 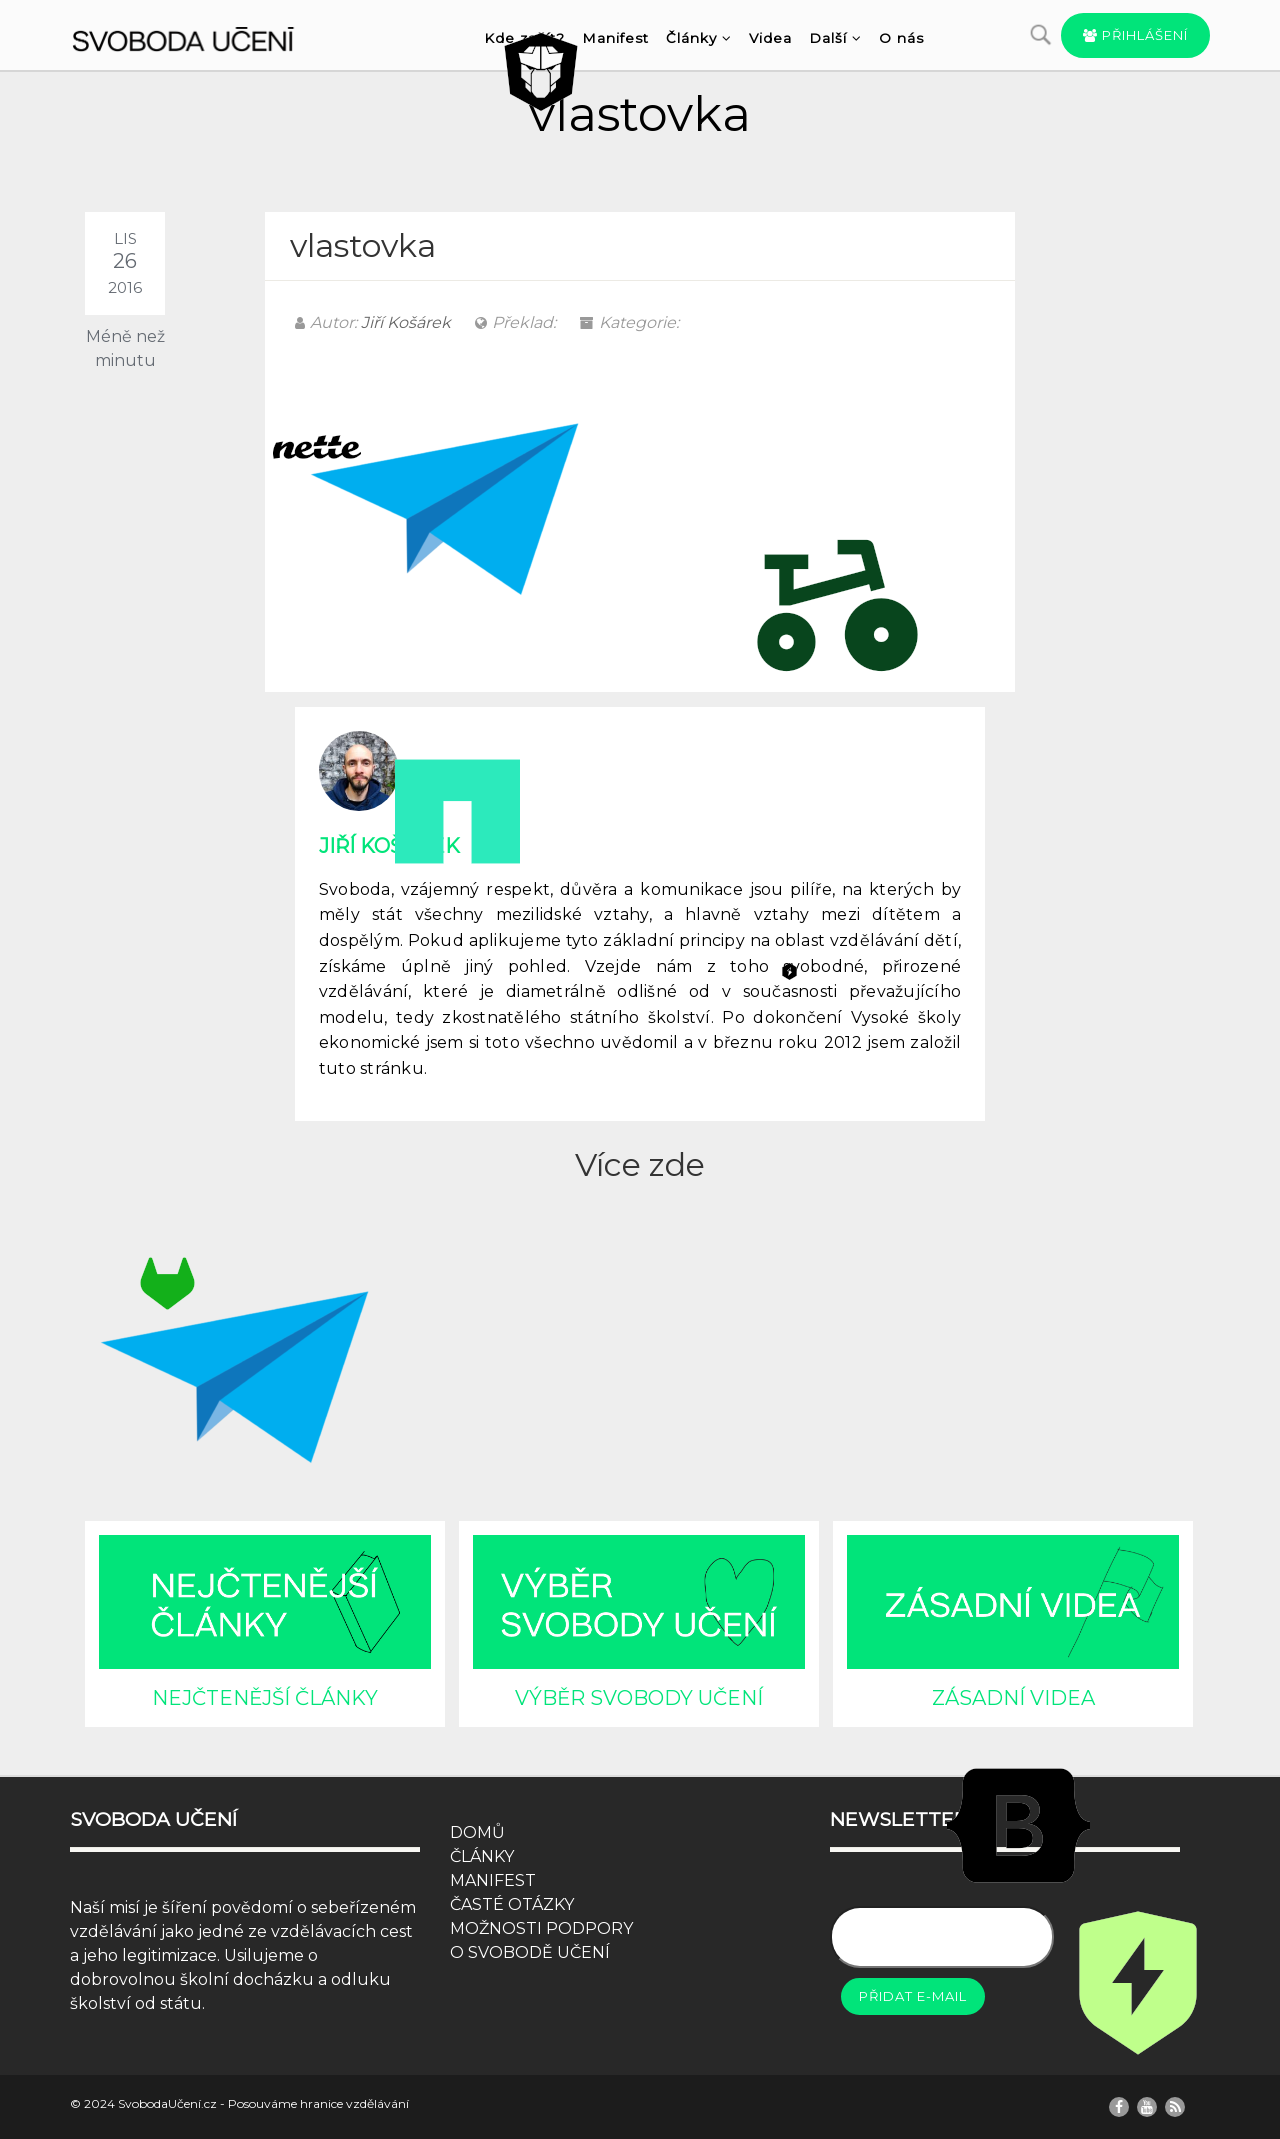 What do you see at coordinates (541, 72) in the screenshot?
I see `primeng angular ui component library logo` at bounding box center [541, 72].